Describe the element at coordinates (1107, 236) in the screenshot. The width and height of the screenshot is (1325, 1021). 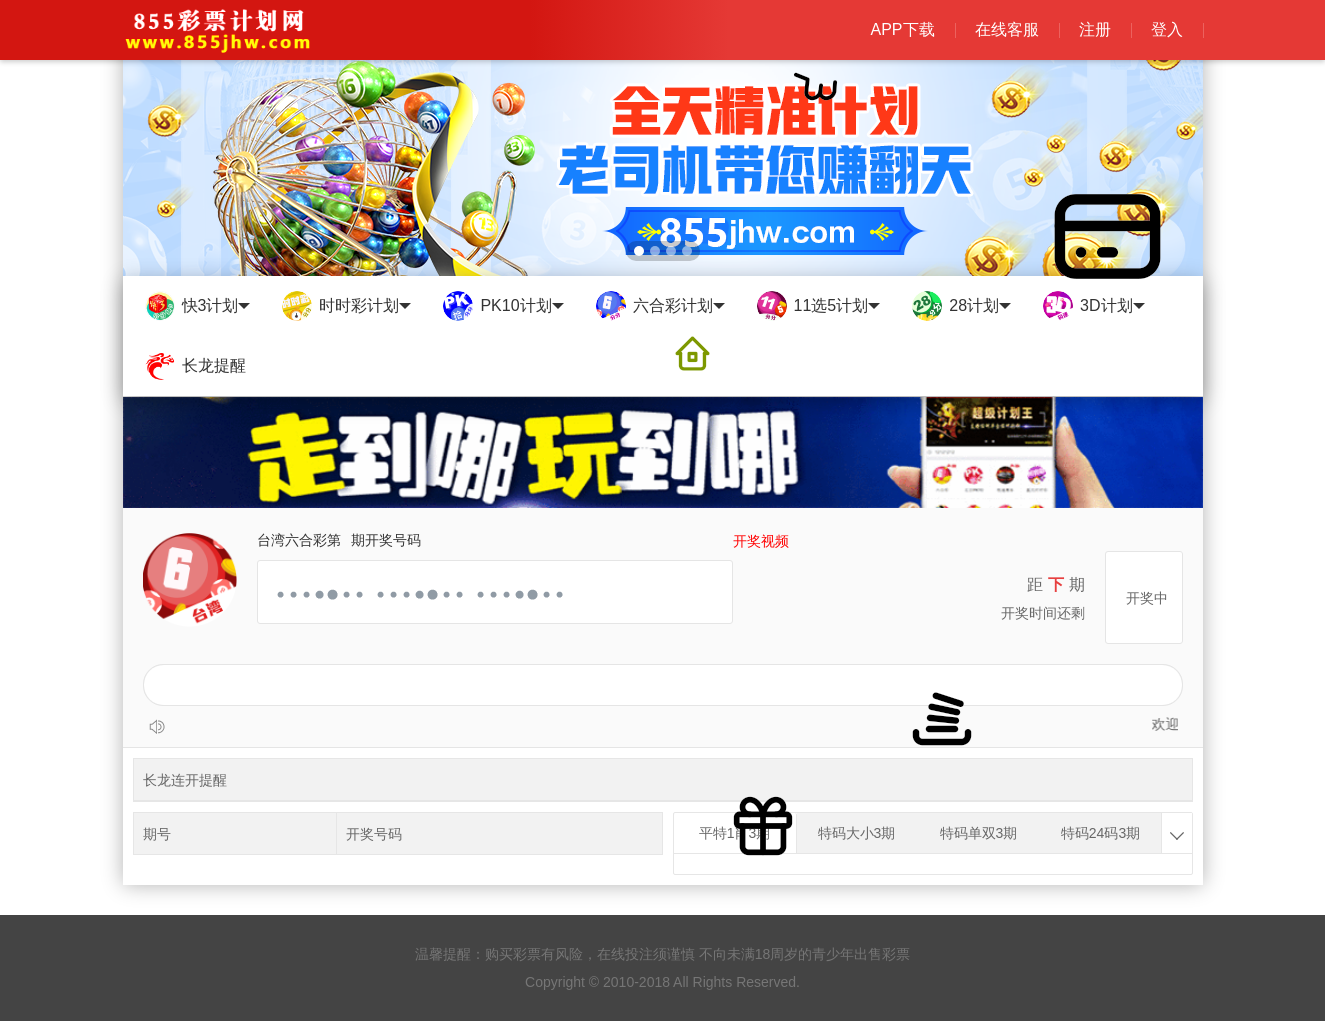
I see `manage payment methods` at that location.